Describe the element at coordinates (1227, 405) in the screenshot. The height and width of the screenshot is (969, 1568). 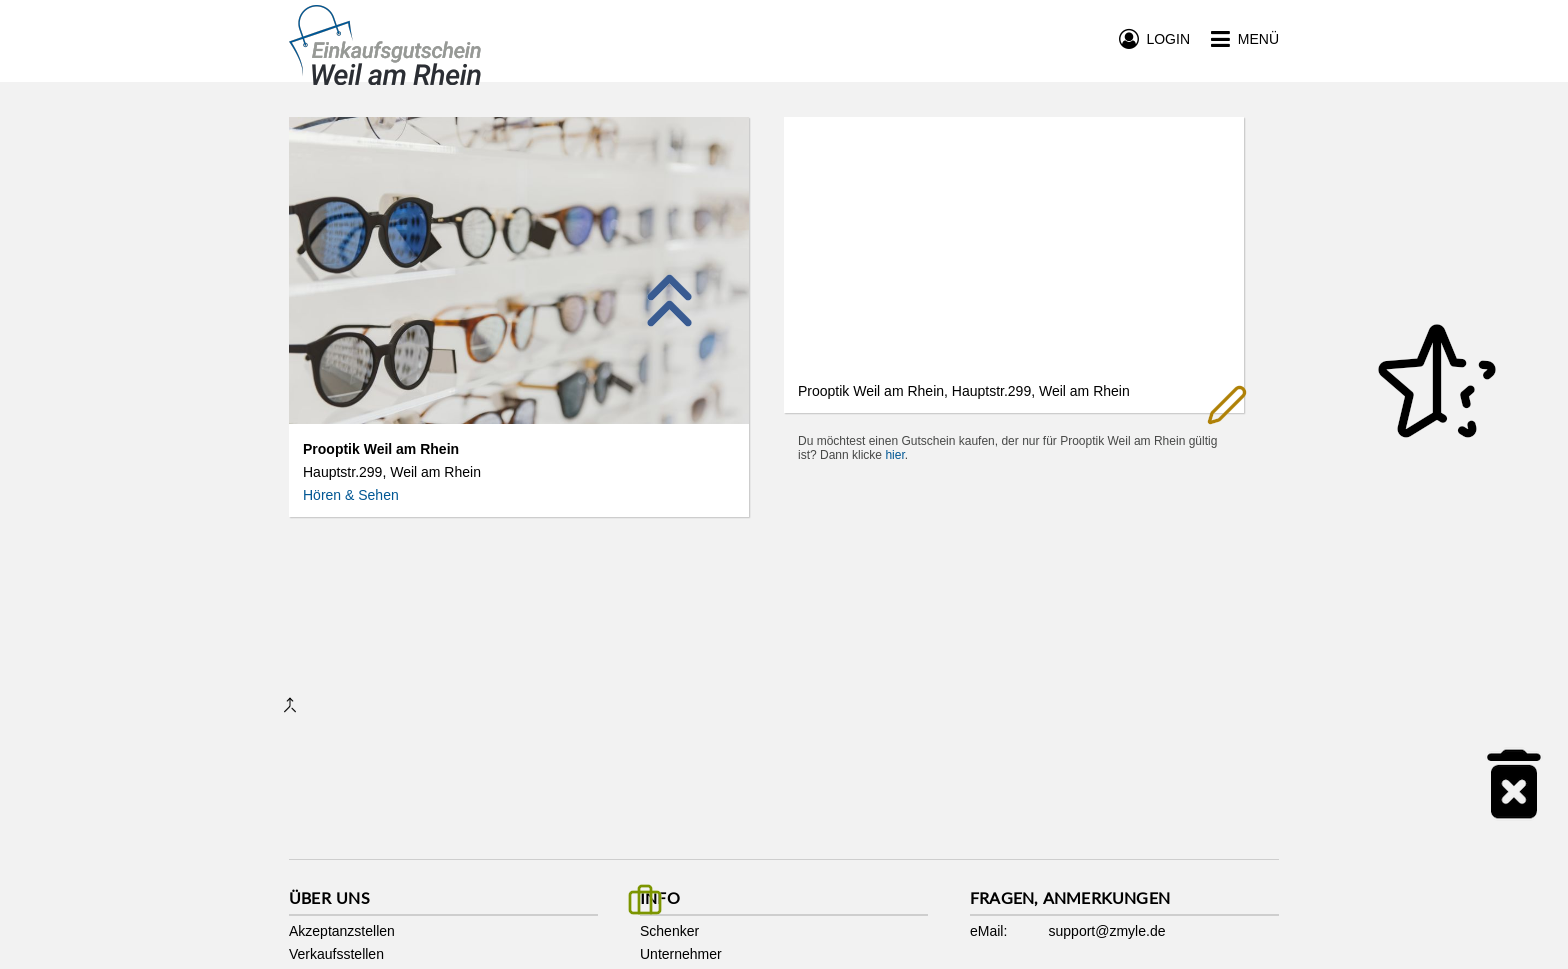
I see `edit content or text` at that location.